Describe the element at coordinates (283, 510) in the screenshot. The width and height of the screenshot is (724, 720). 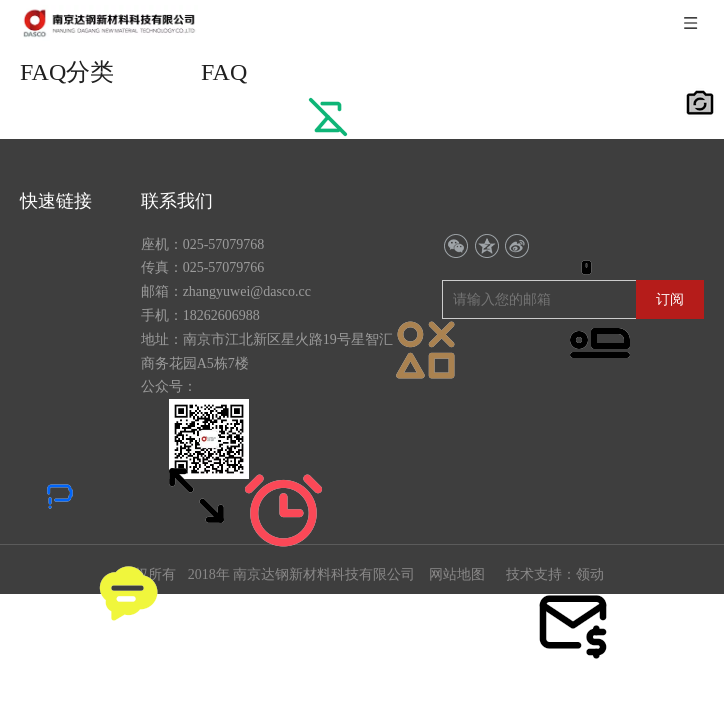
I see `set or manage alarms` at that location.